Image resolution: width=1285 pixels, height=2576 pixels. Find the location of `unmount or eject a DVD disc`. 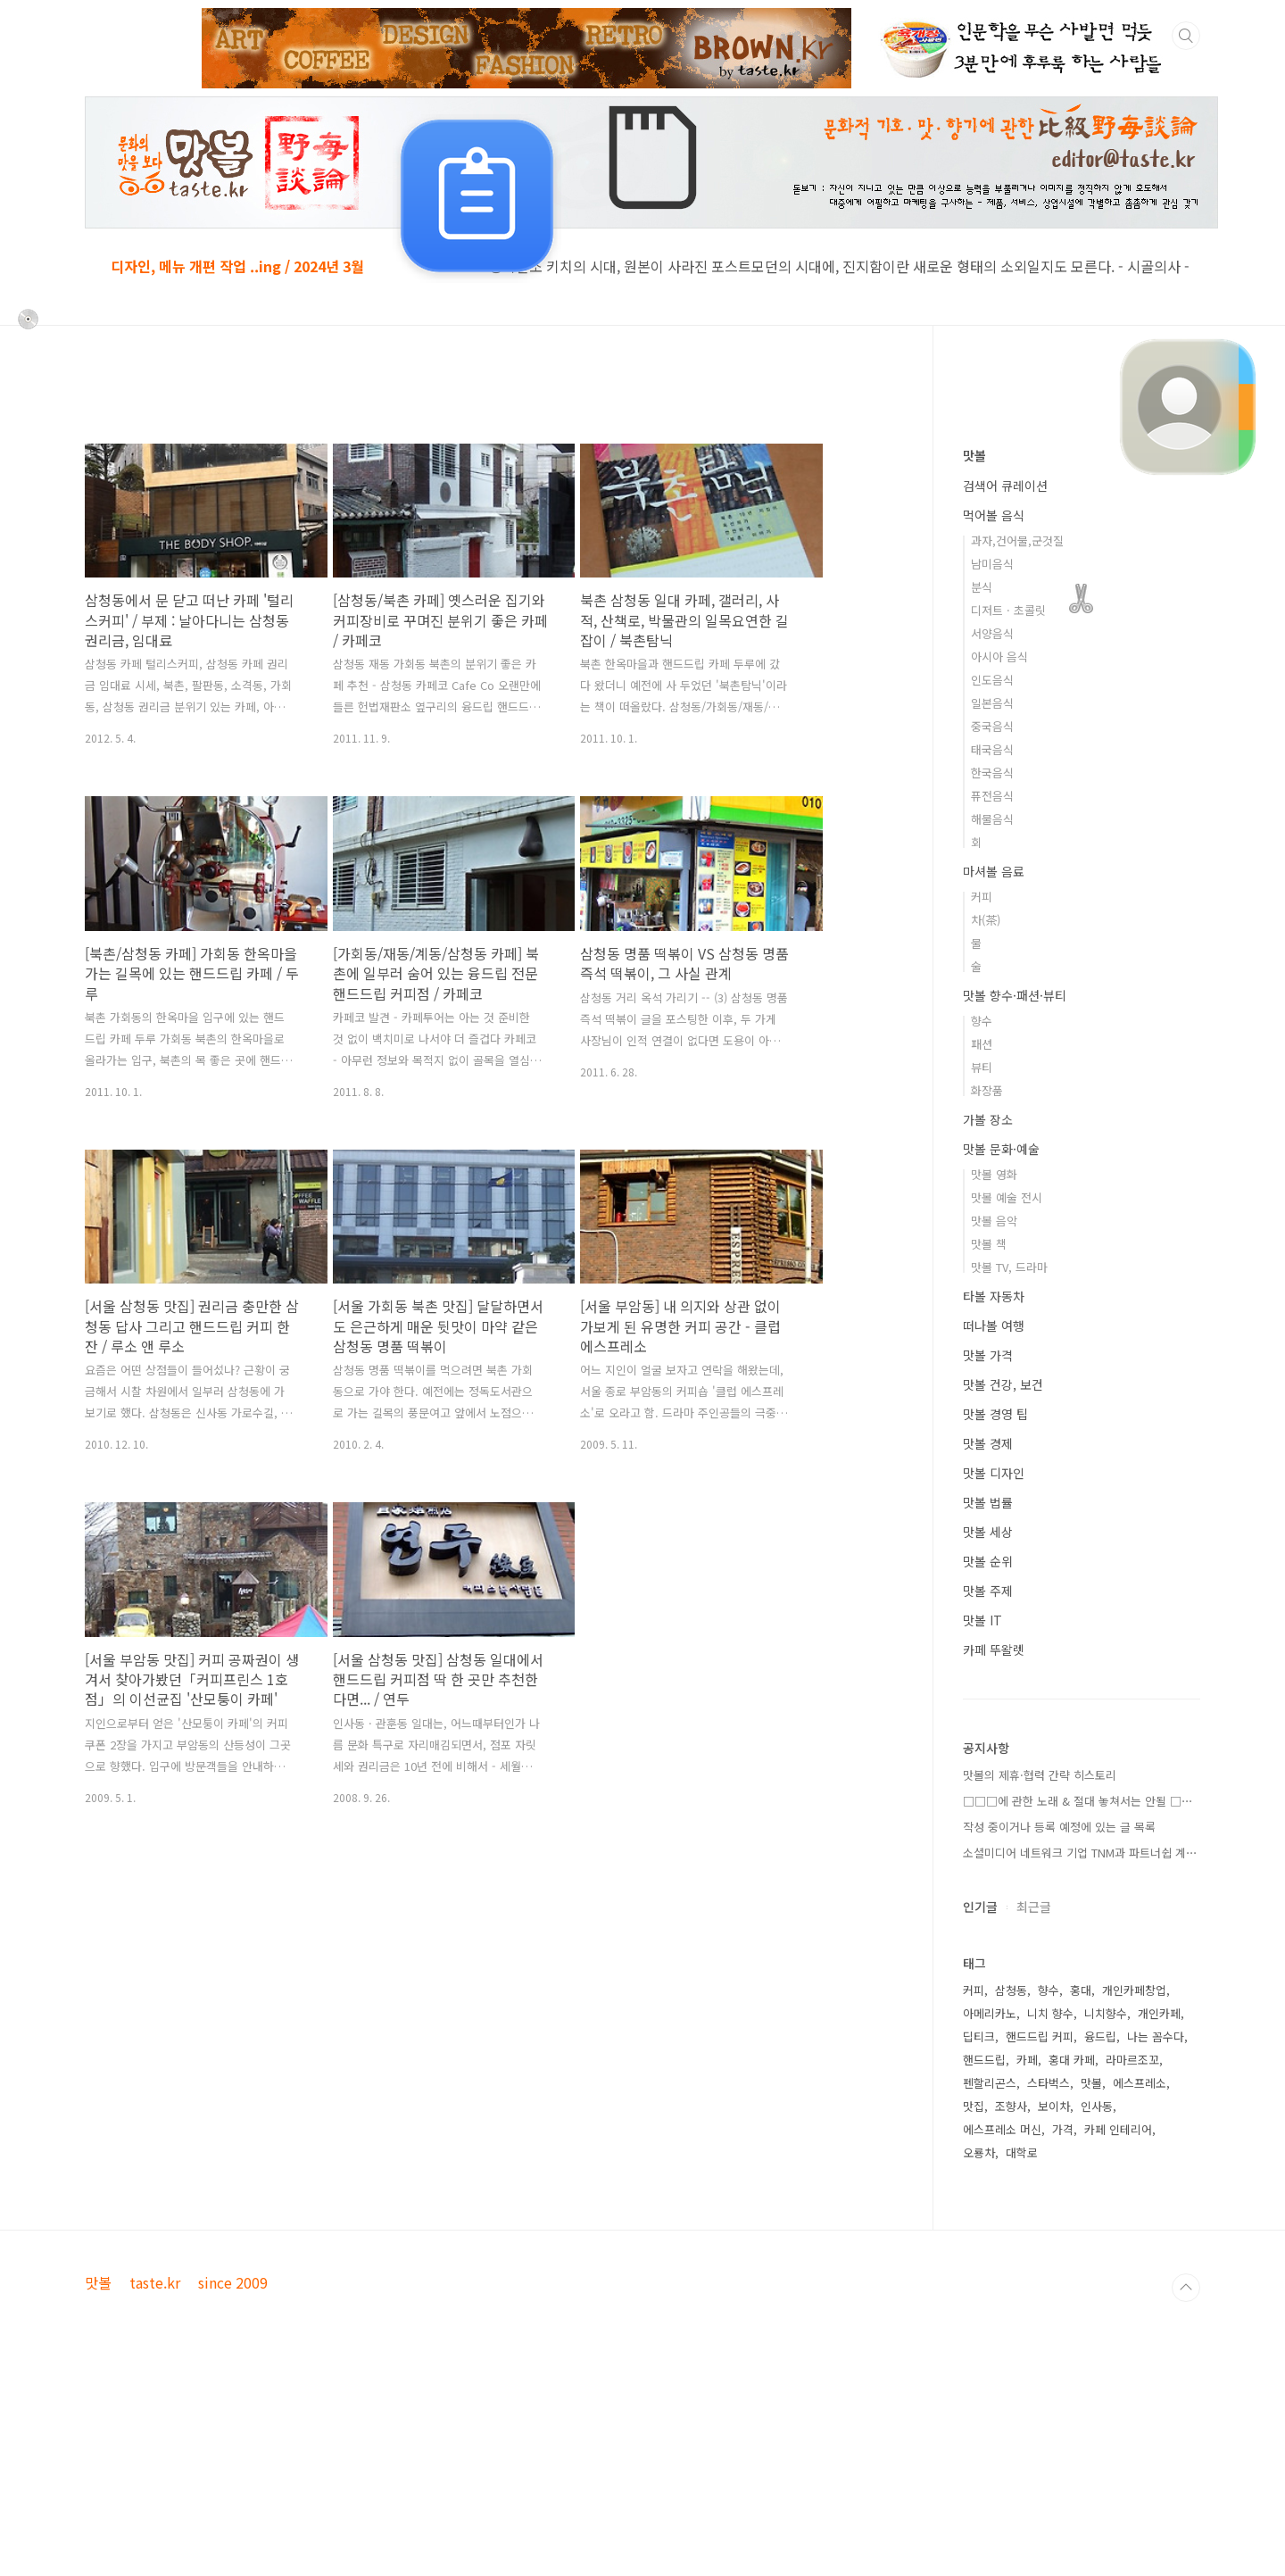

unmount or eject a DVD disc is located at coordinates (28, 319).